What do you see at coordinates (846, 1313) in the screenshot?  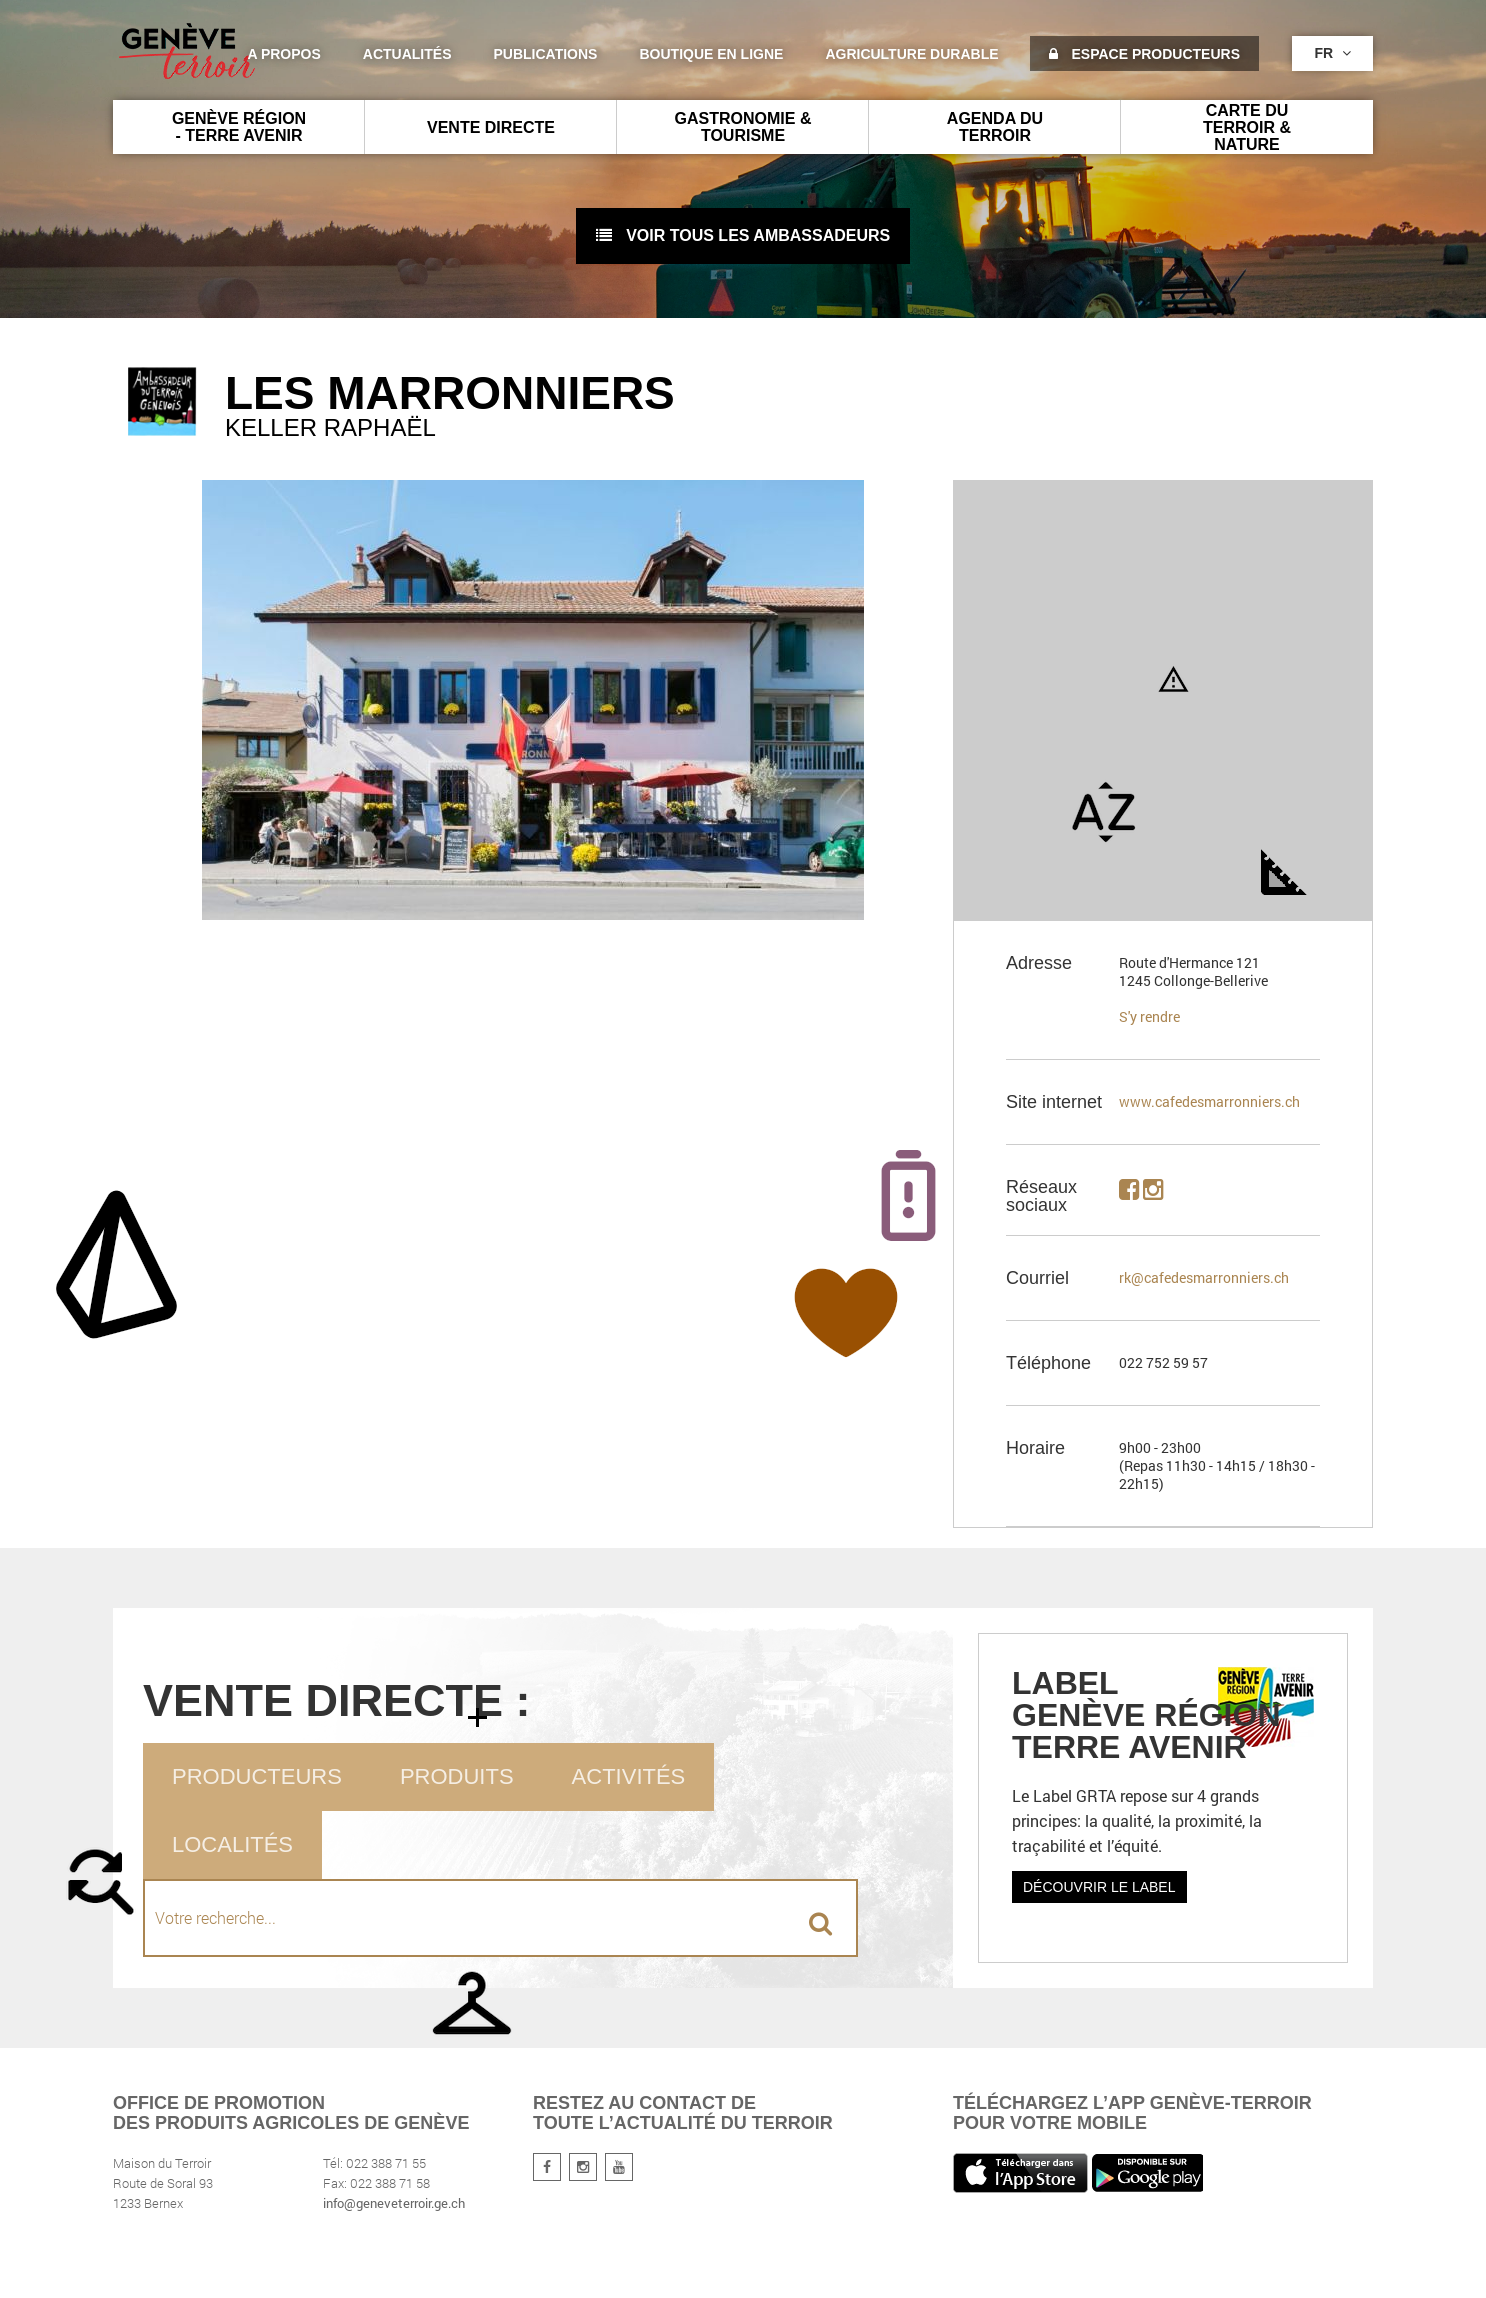 I see `indicates an item has been liked or favorited` at bounding box center [846, 1313].